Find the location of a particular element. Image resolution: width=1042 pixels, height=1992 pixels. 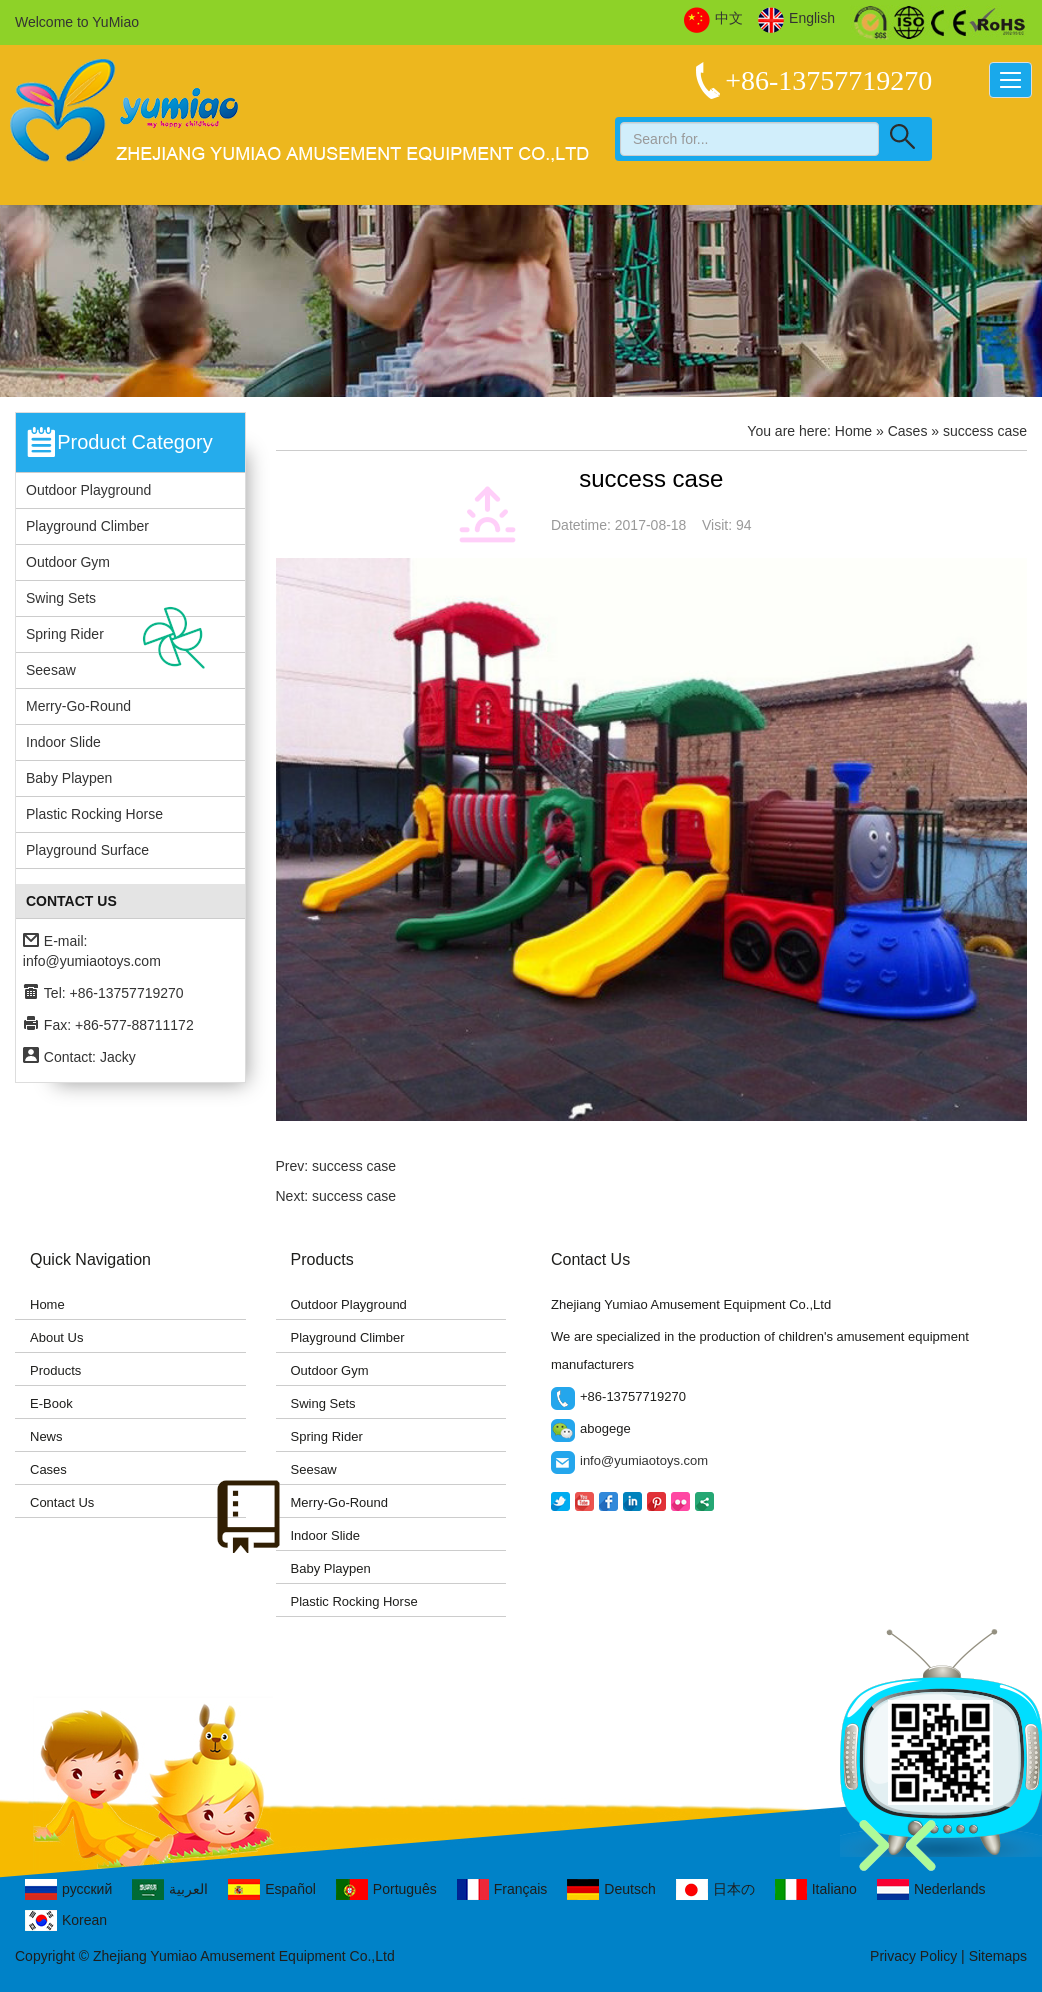

set a morning alarm or wake-up time is located at coordinates (487, 514).